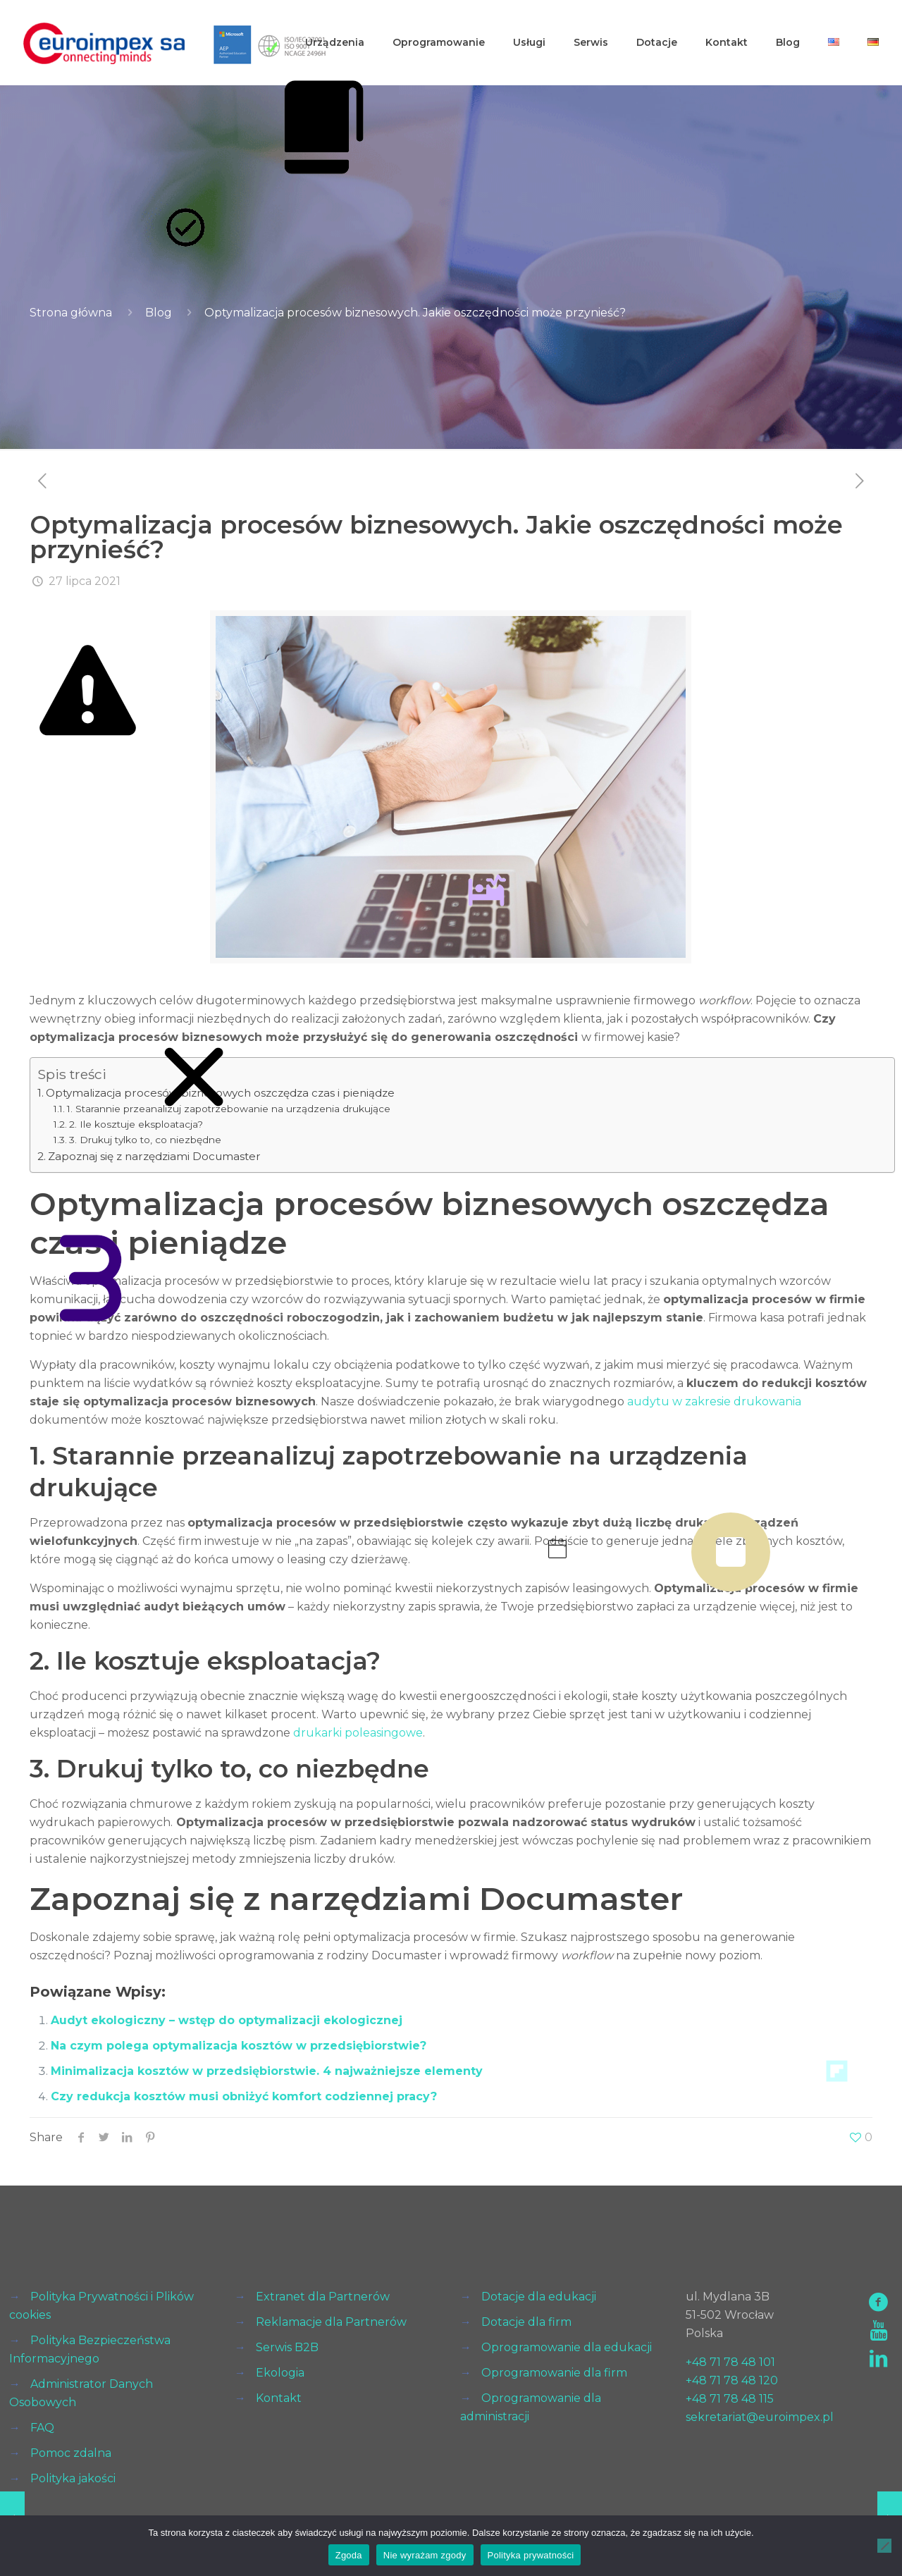  Describe the element at coordinates (90, 1278) in the screenshot. I see `indicates the number 3 in a list or count` at that location.